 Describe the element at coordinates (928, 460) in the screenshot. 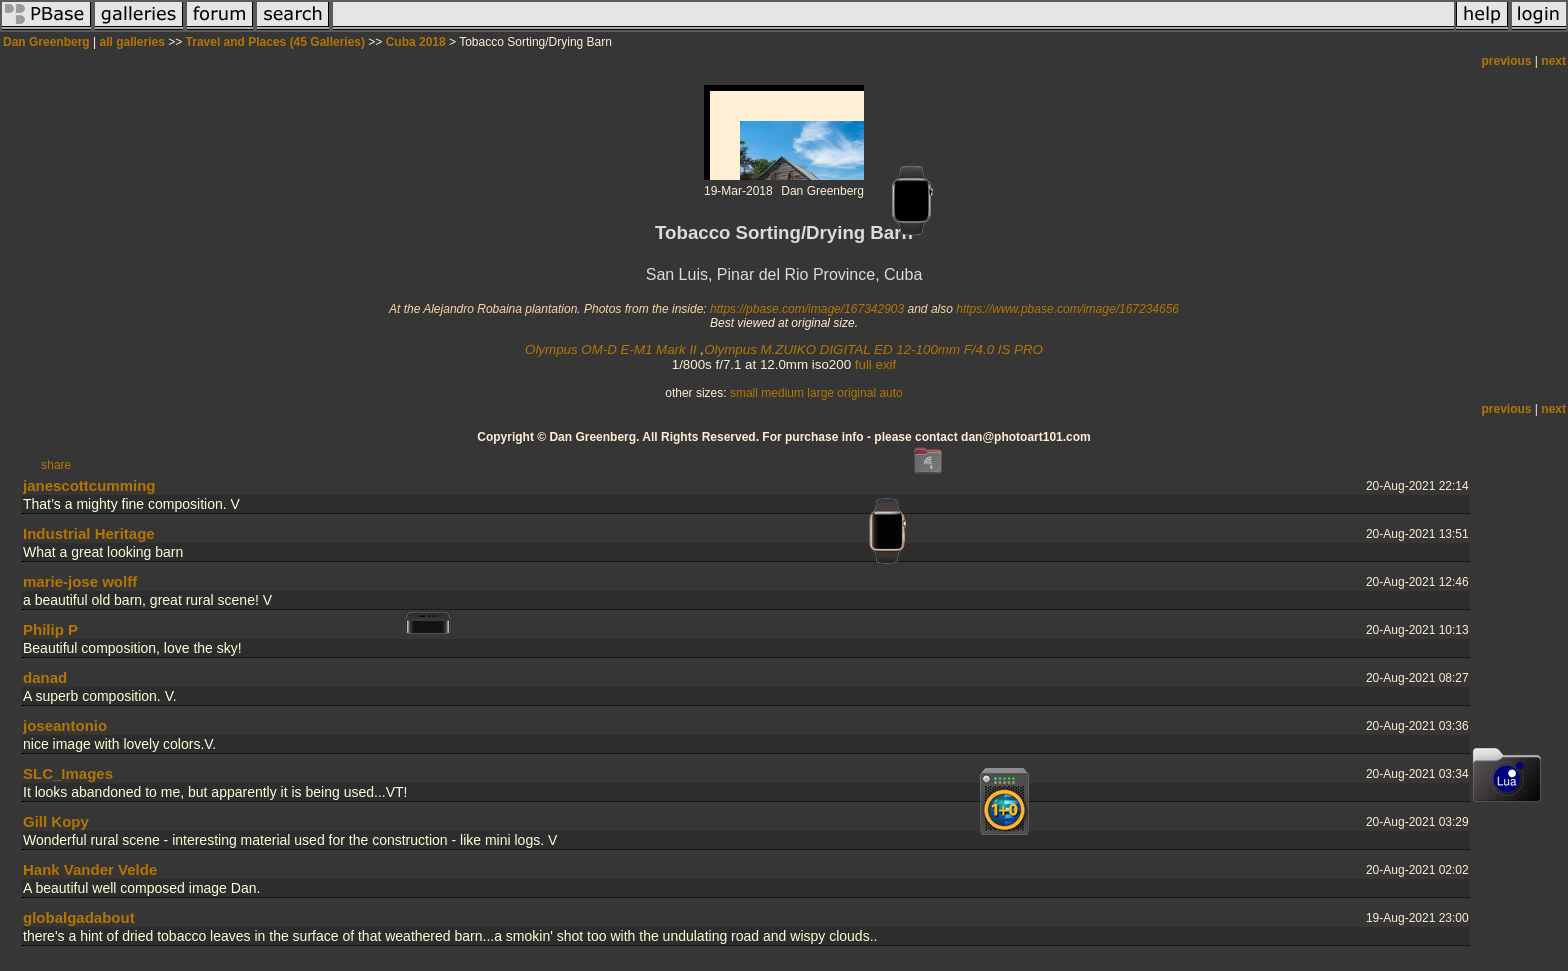

I see `open insync cloud sync folder` at that location.